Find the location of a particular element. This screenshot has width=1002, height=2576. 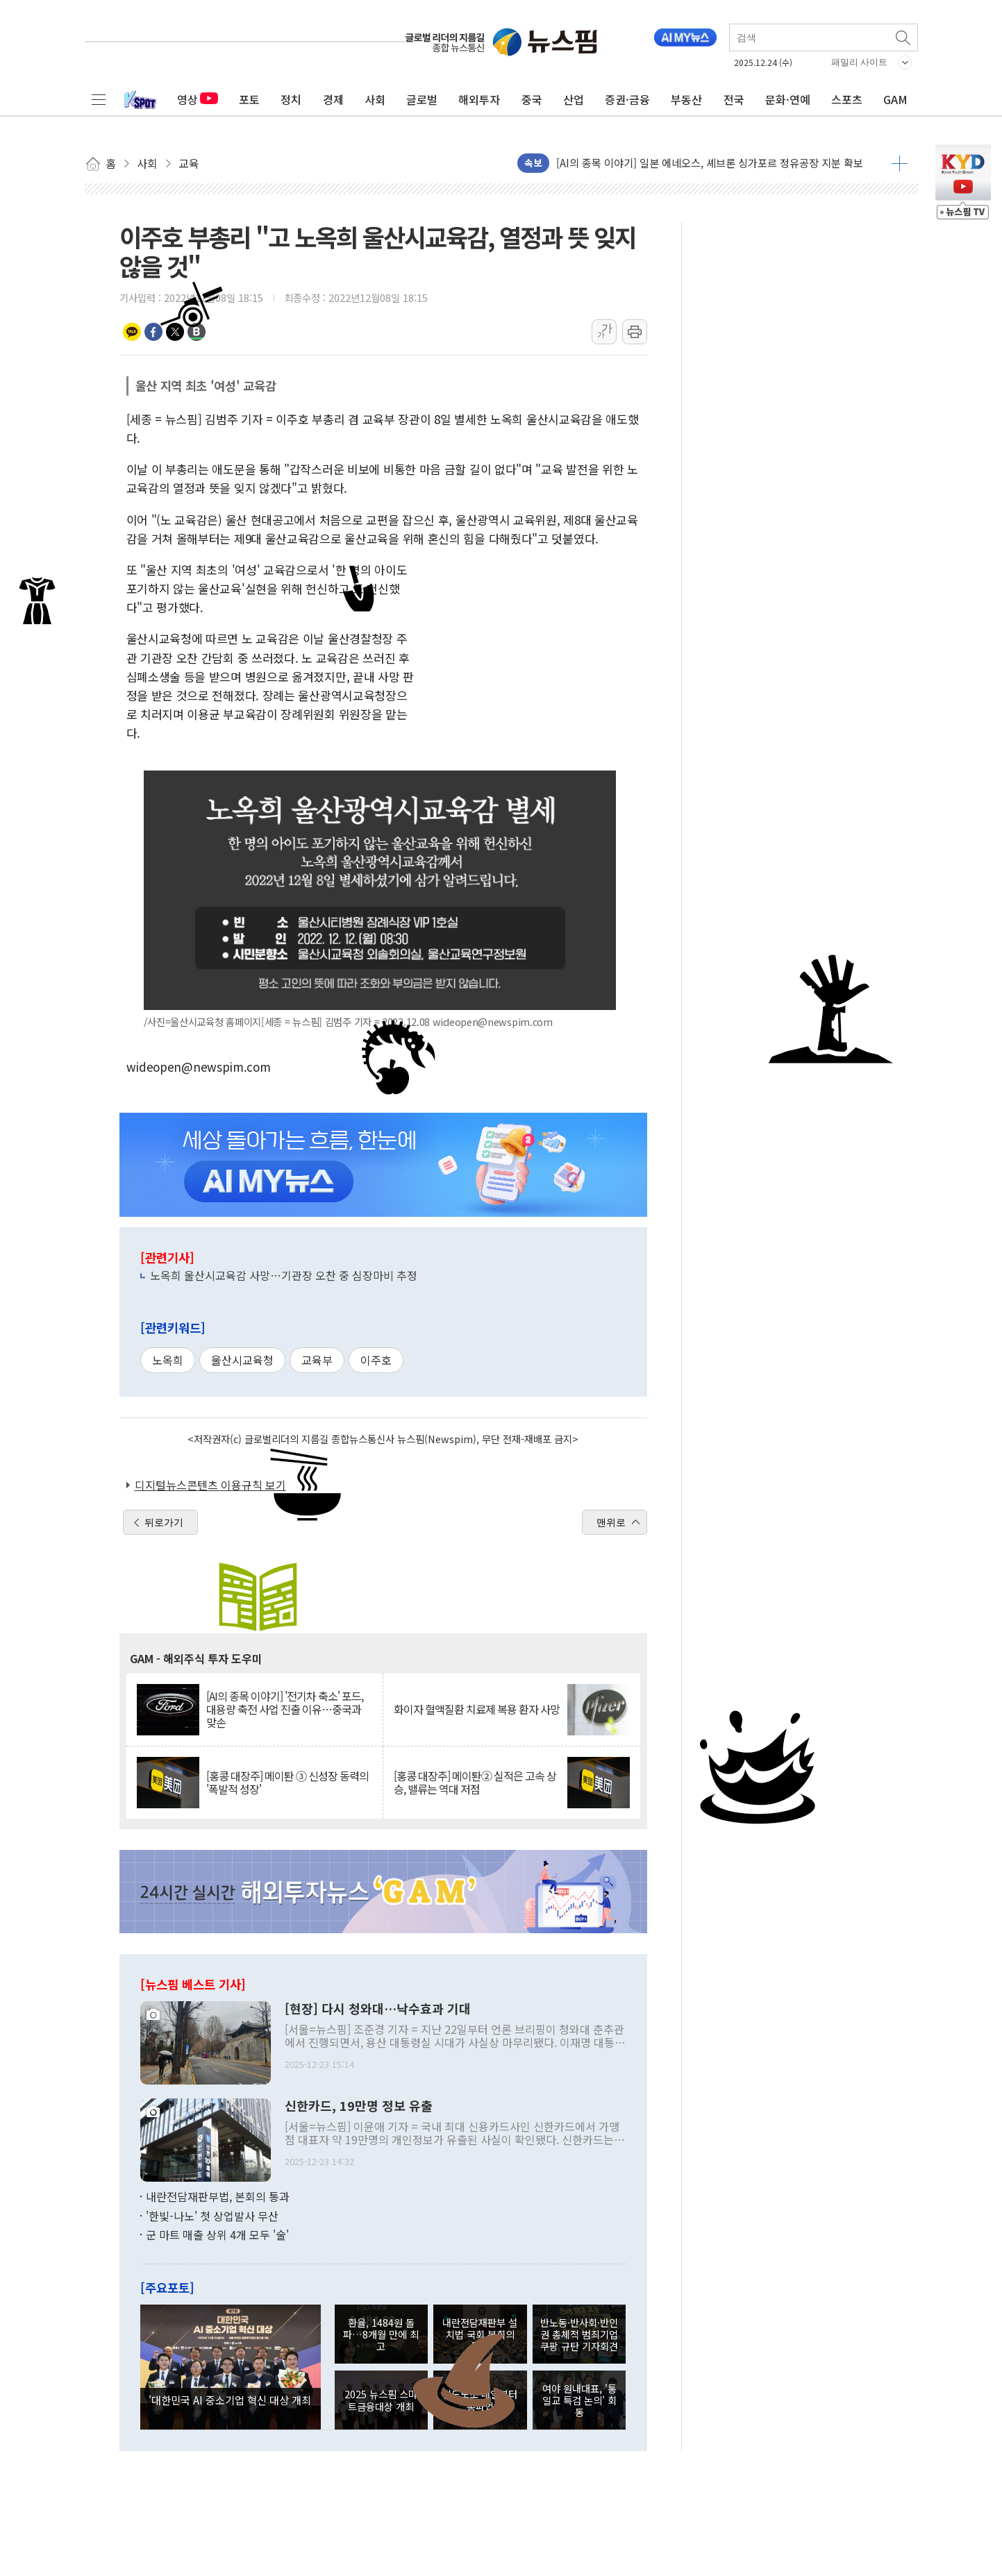

view travel outfit options is located at coordinates (37, 600).